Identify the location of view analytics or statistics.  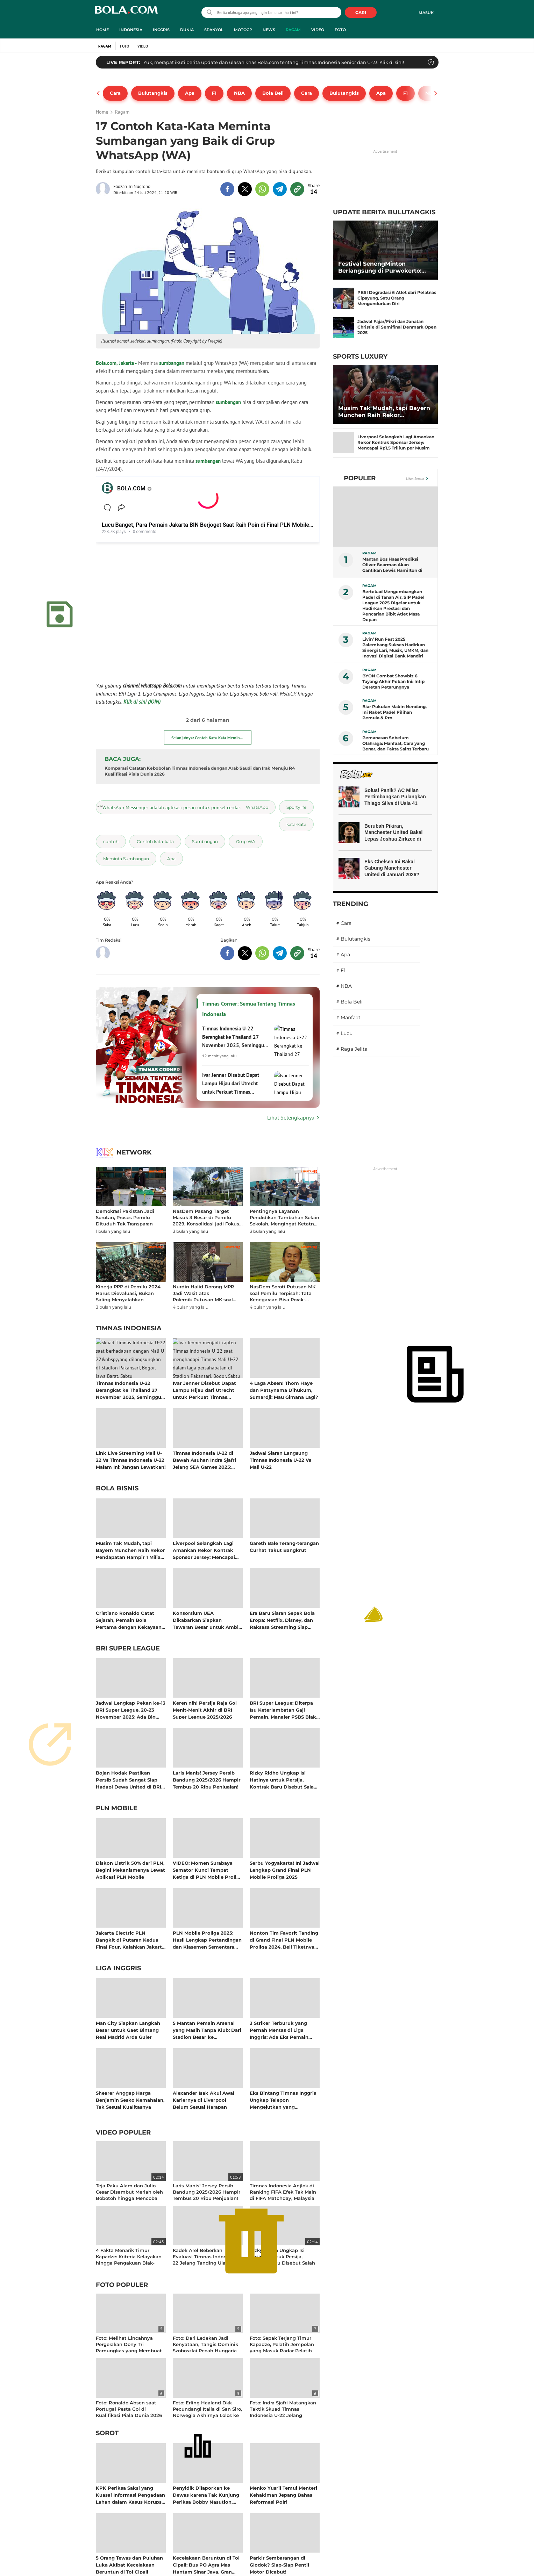
(198, 2446).